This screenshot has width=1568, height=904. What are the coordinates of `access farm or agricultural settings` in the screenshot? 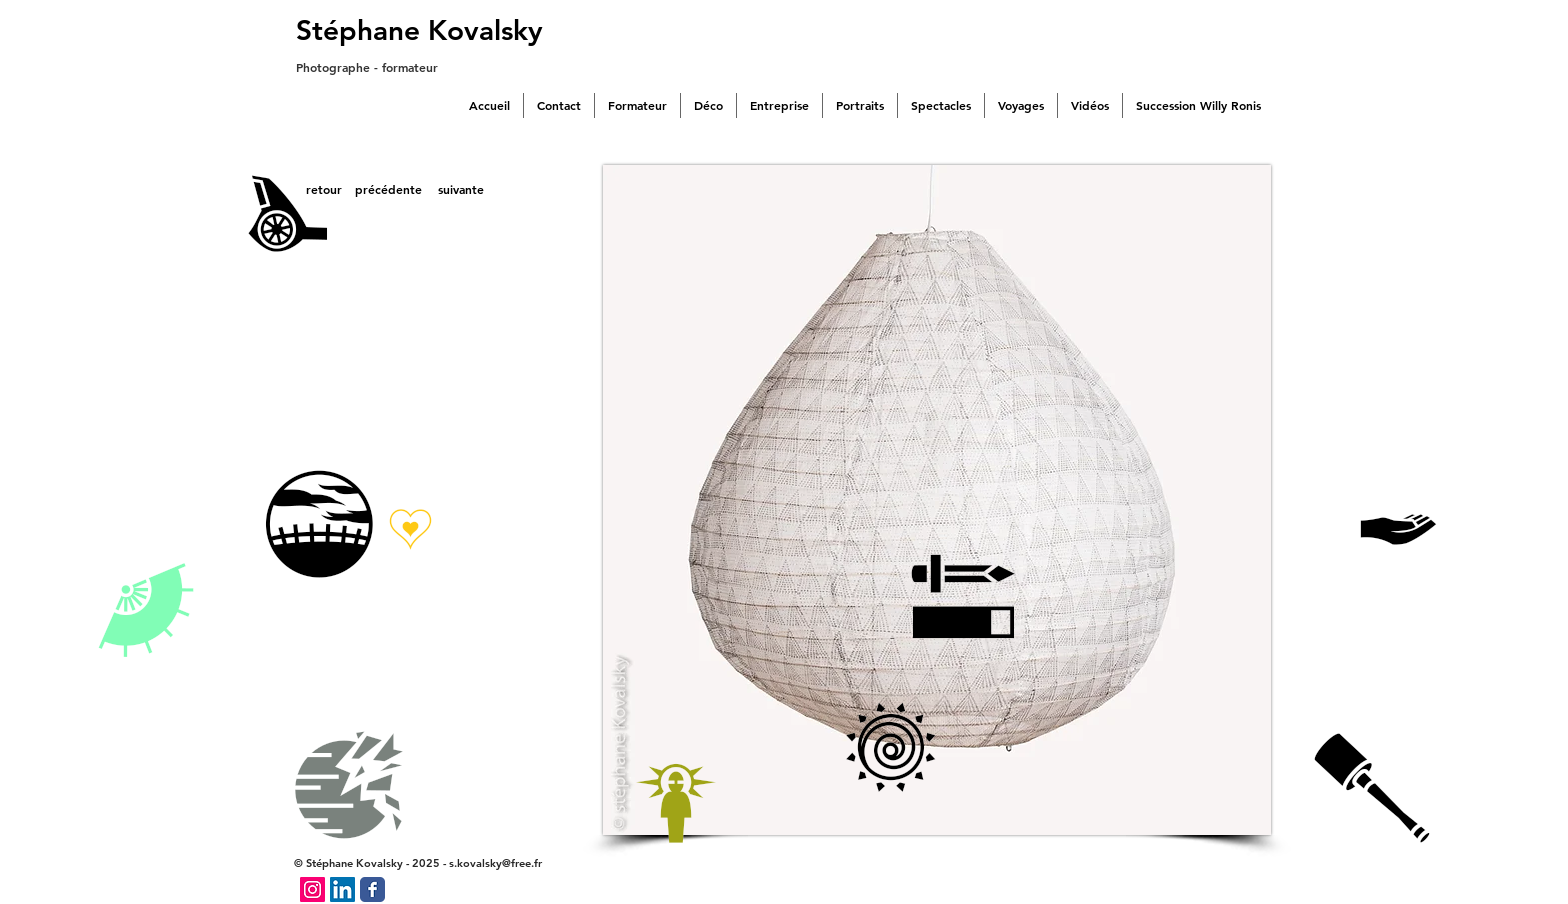 It's located at (319, 524).